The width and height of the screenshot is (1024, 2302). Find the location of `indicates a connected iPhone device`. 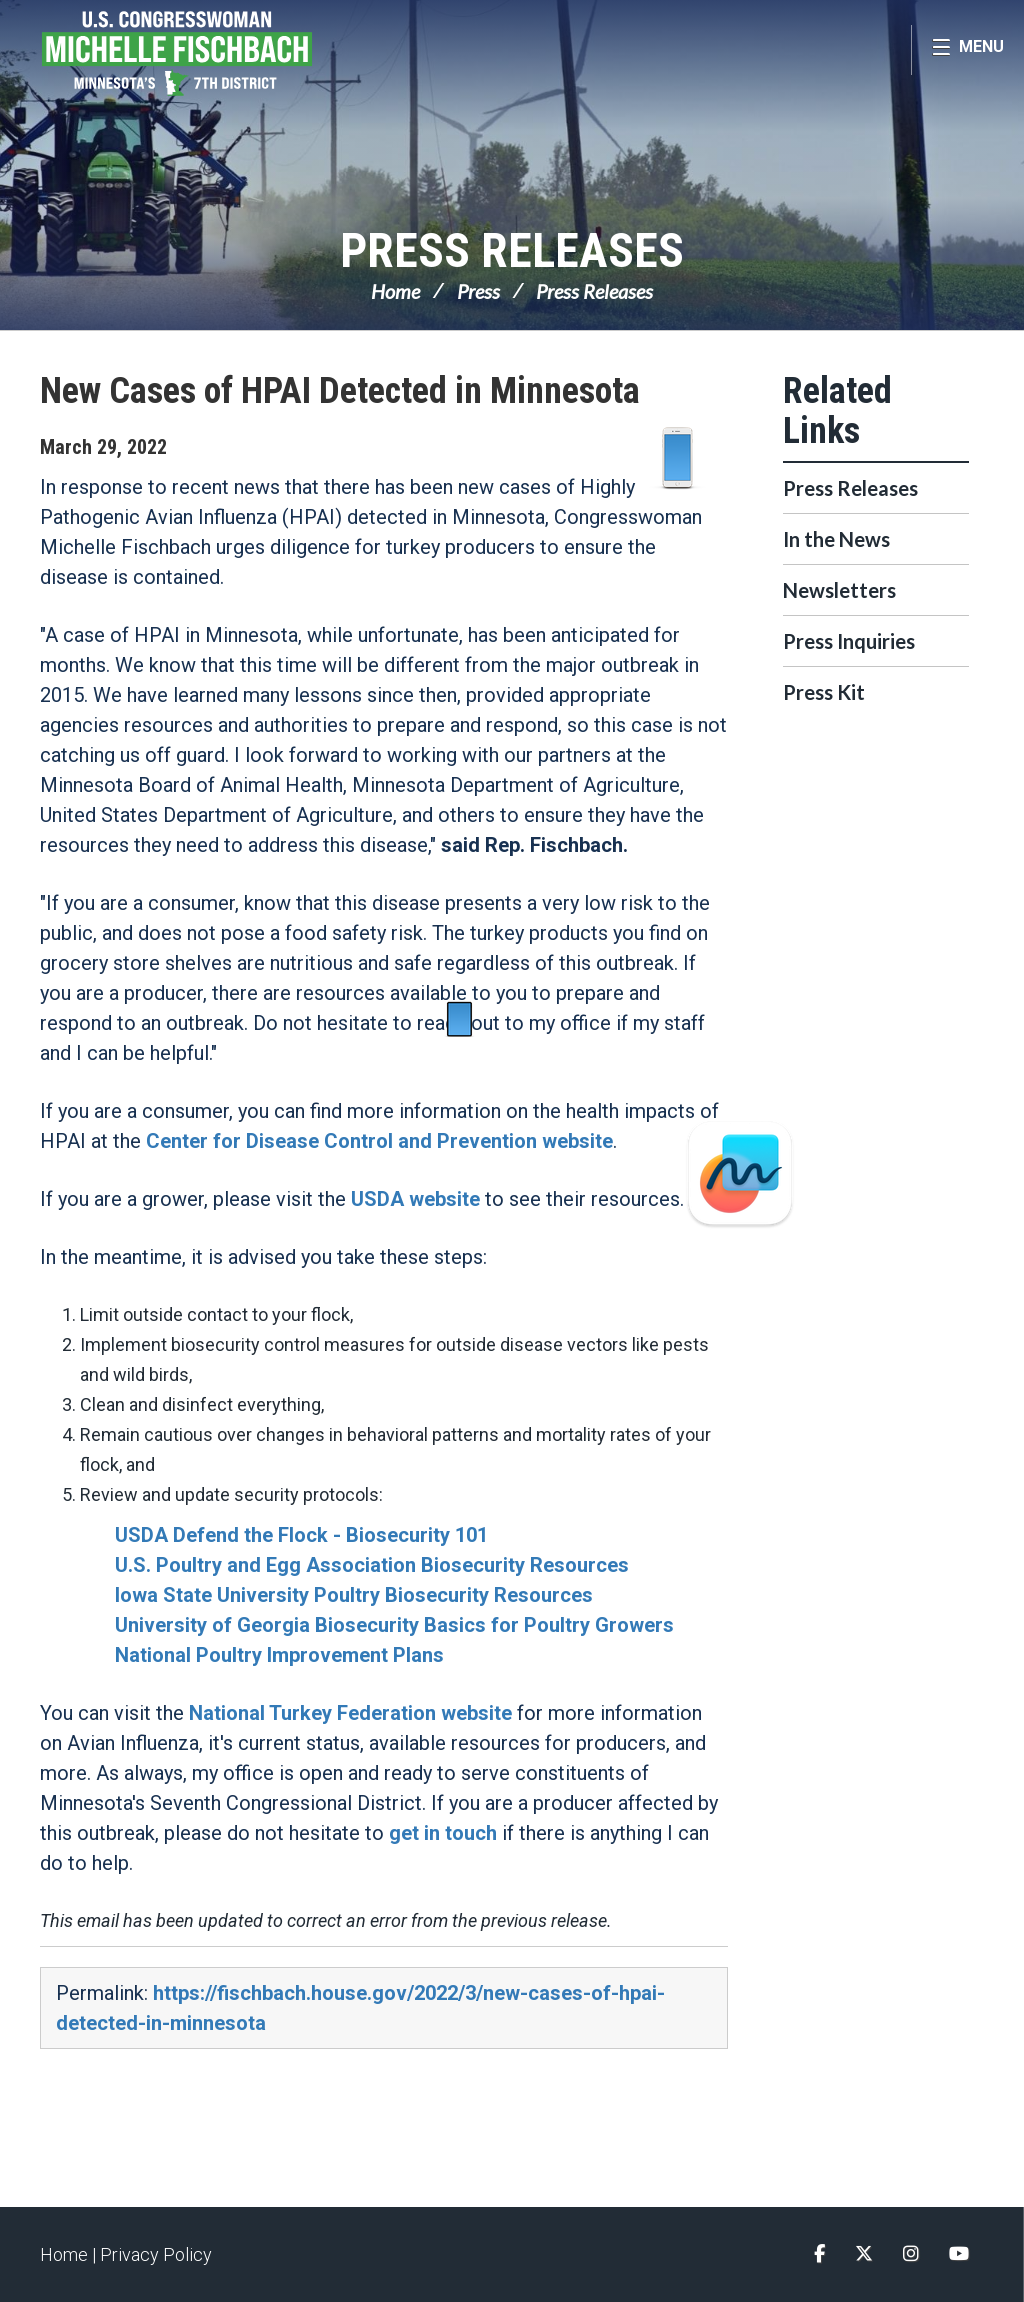

indicates a connected iPhone device is located at coordinates (677, 458).